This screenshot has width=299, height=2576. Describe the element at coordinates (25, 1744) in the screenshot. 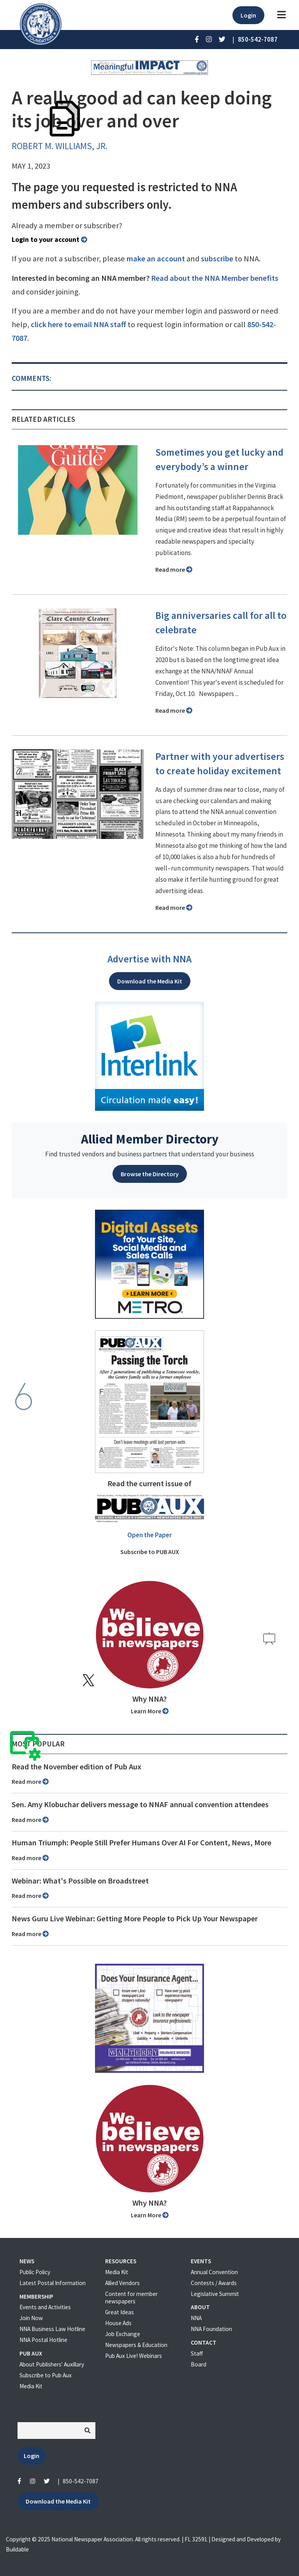

I see `manage device settings` at that location.